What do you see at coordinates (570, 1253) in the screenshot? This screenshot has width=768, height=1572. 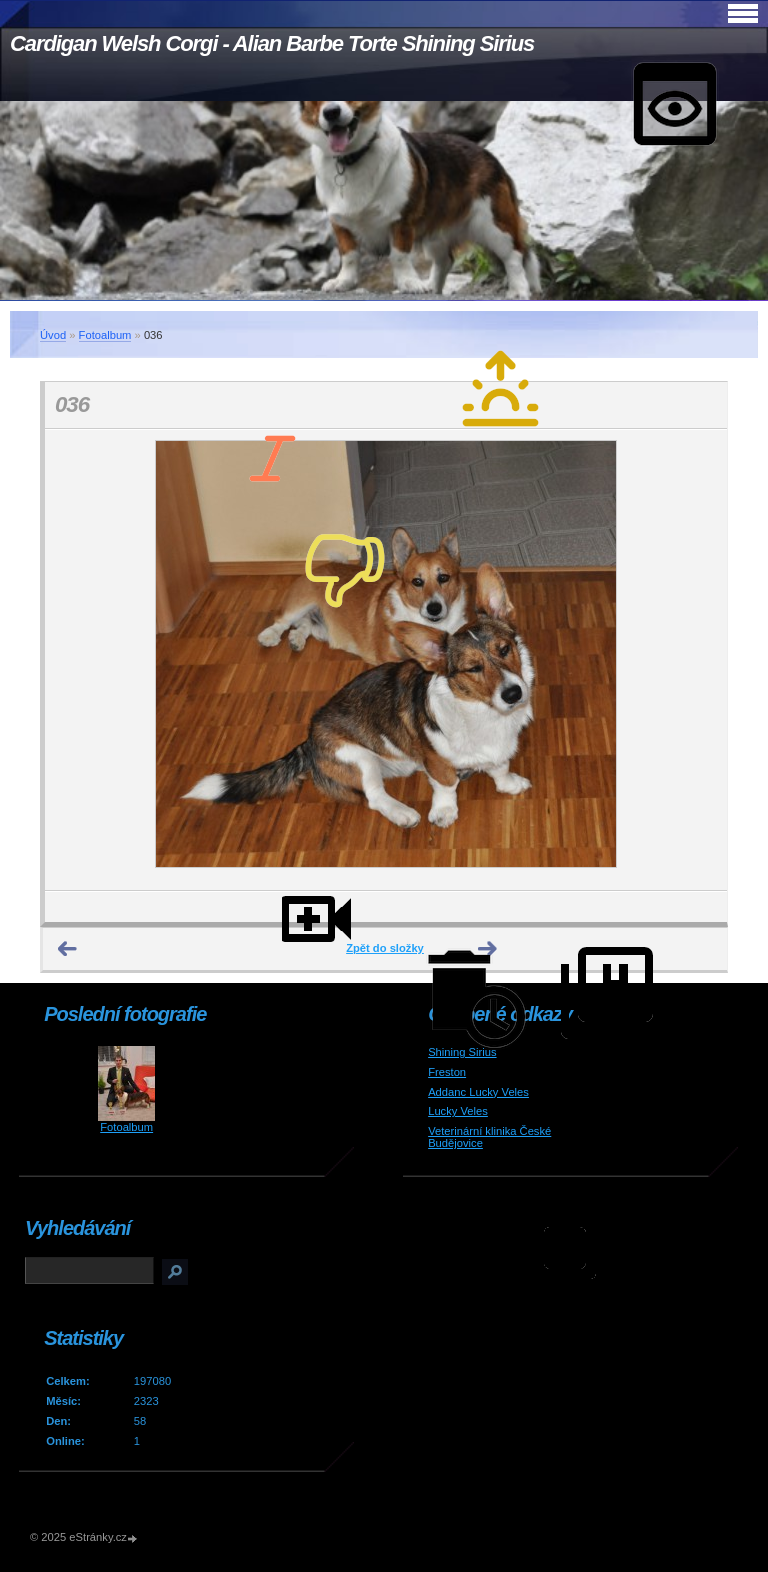 I see `create a backup copy of table data` at bounding box center [570, 1253].